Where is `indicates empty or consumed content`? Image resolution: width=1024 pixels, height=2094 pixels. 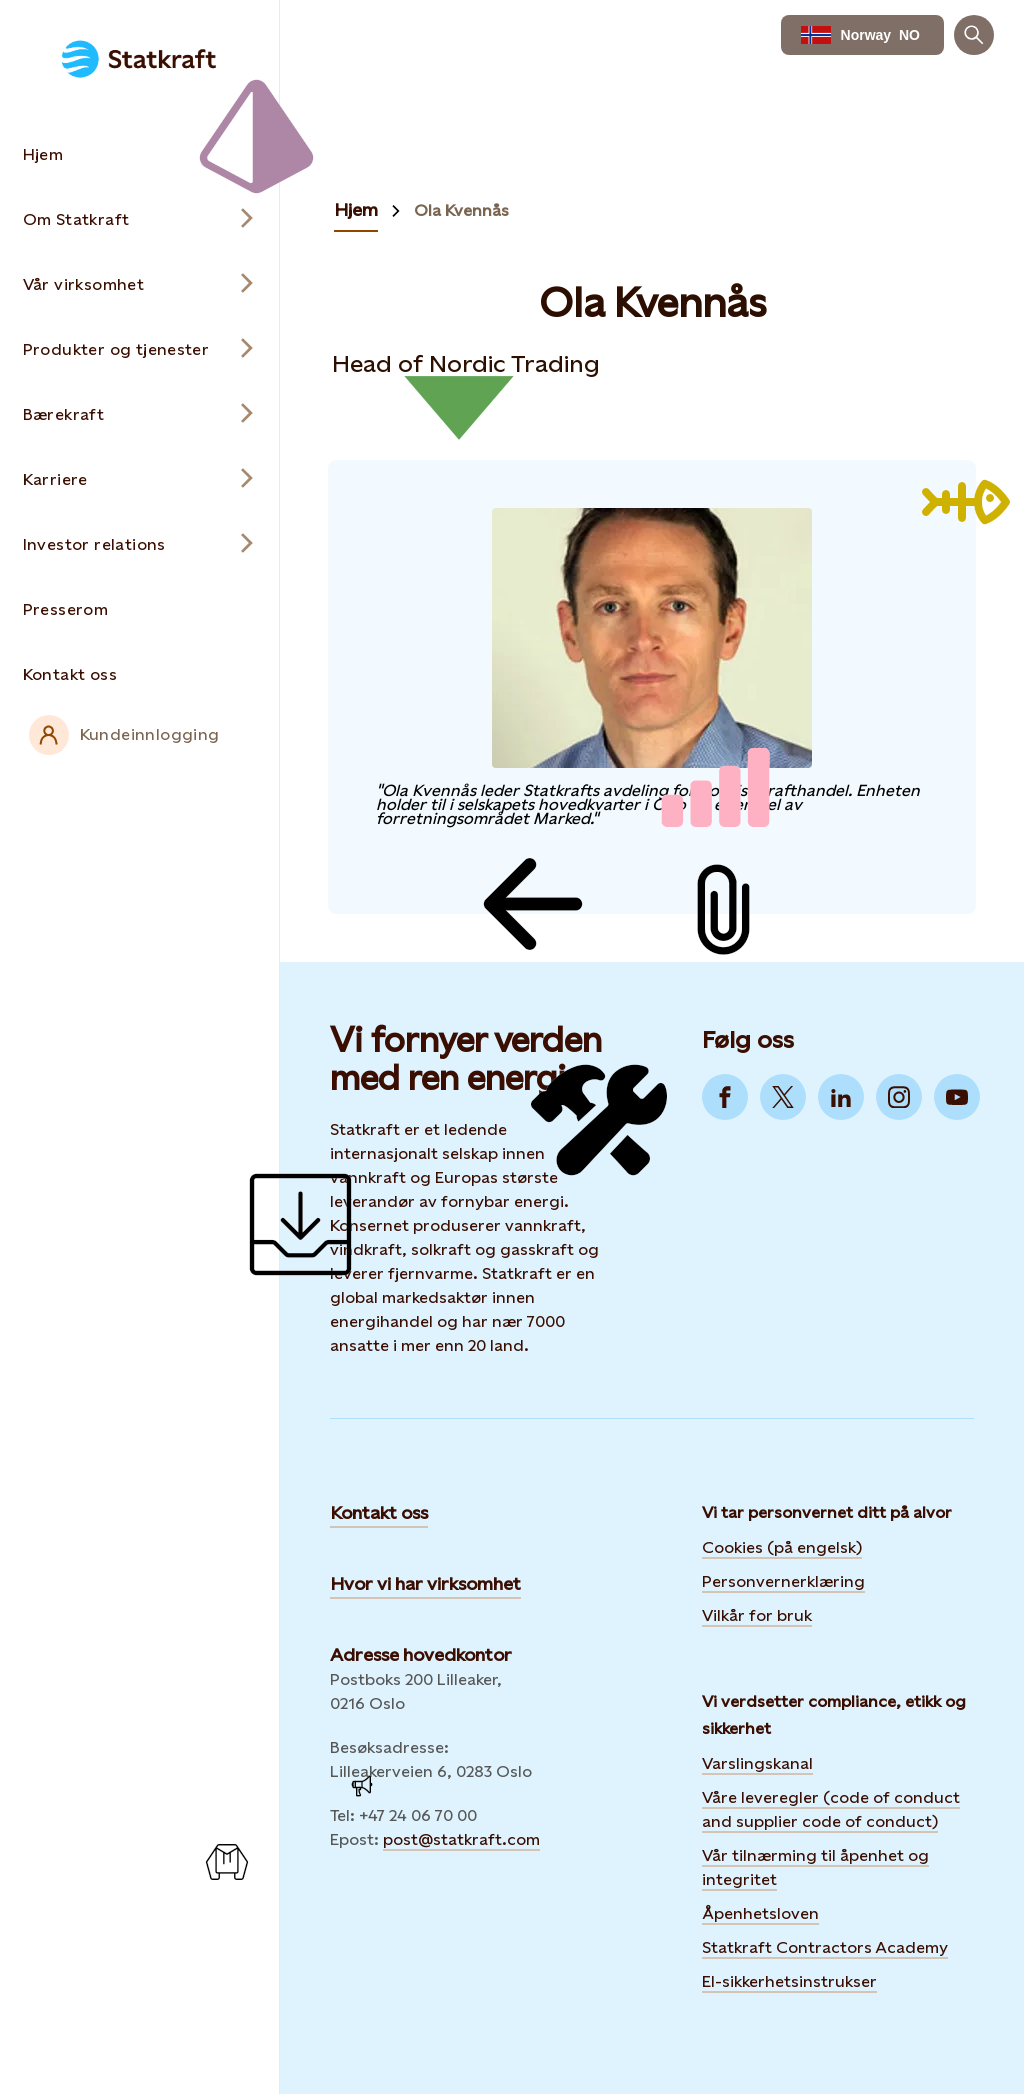
indicates empty or consumed content is located at coordinates (966, 502).